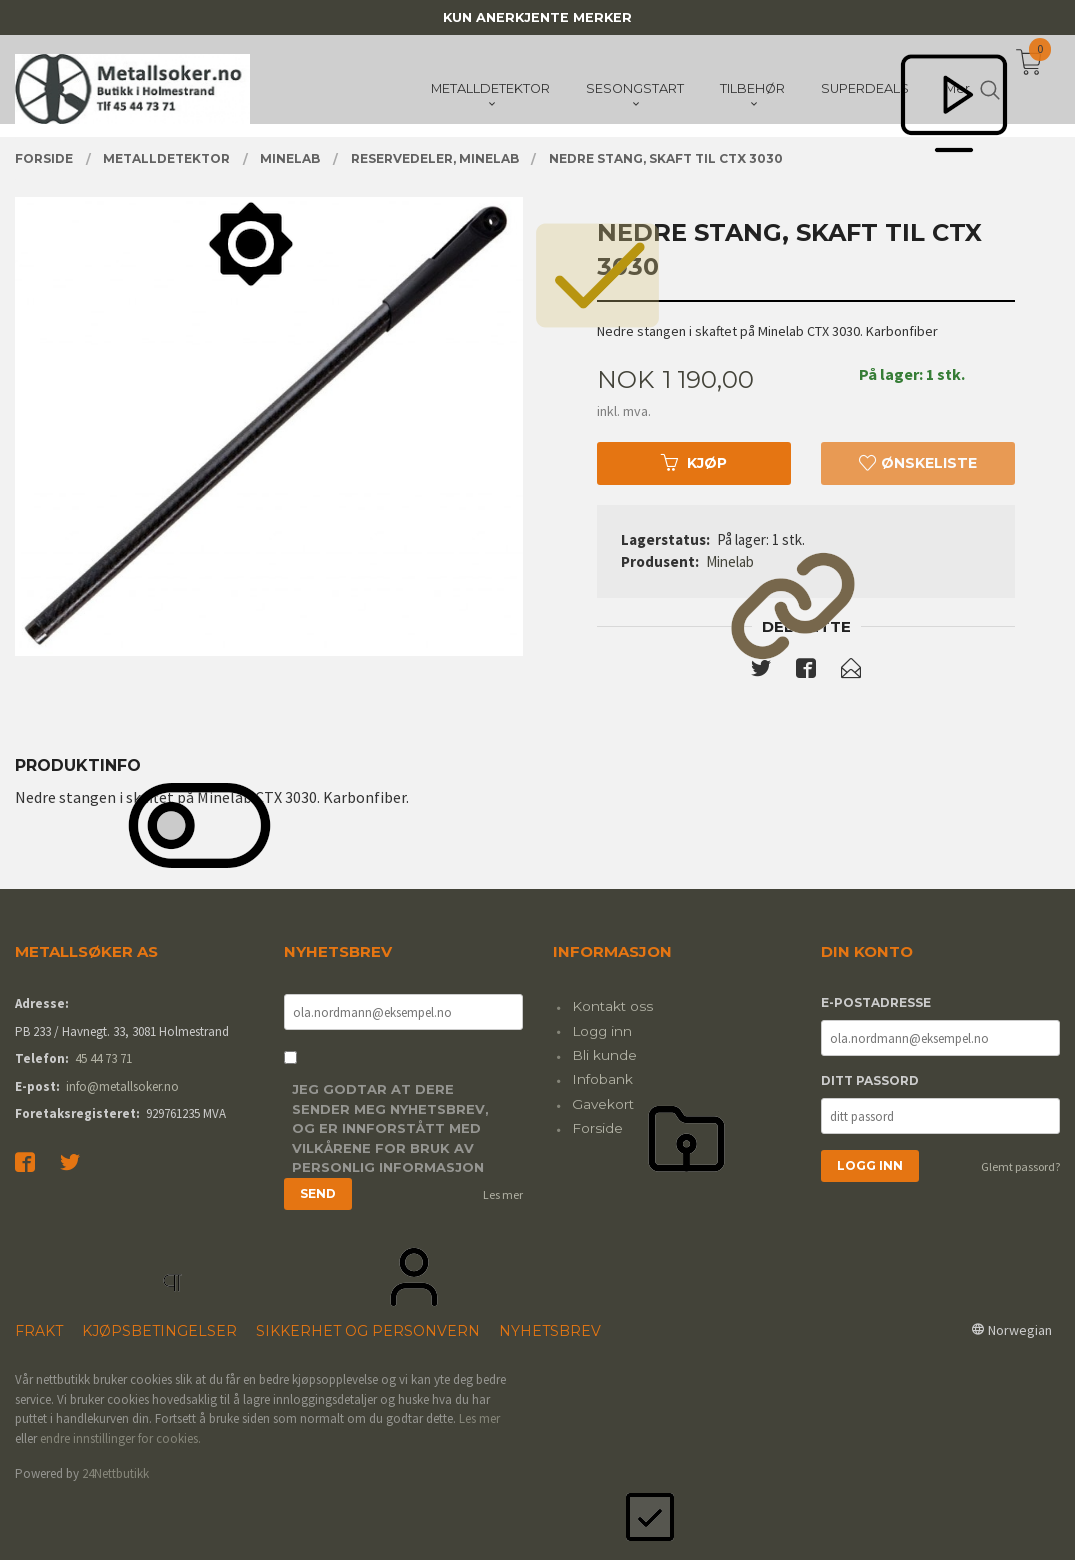 The width and height of the screenshot is (1075, 1560). Describe the element at coordinates (650, 1517) in the screenshot. I see `mark task as complete` at that location.